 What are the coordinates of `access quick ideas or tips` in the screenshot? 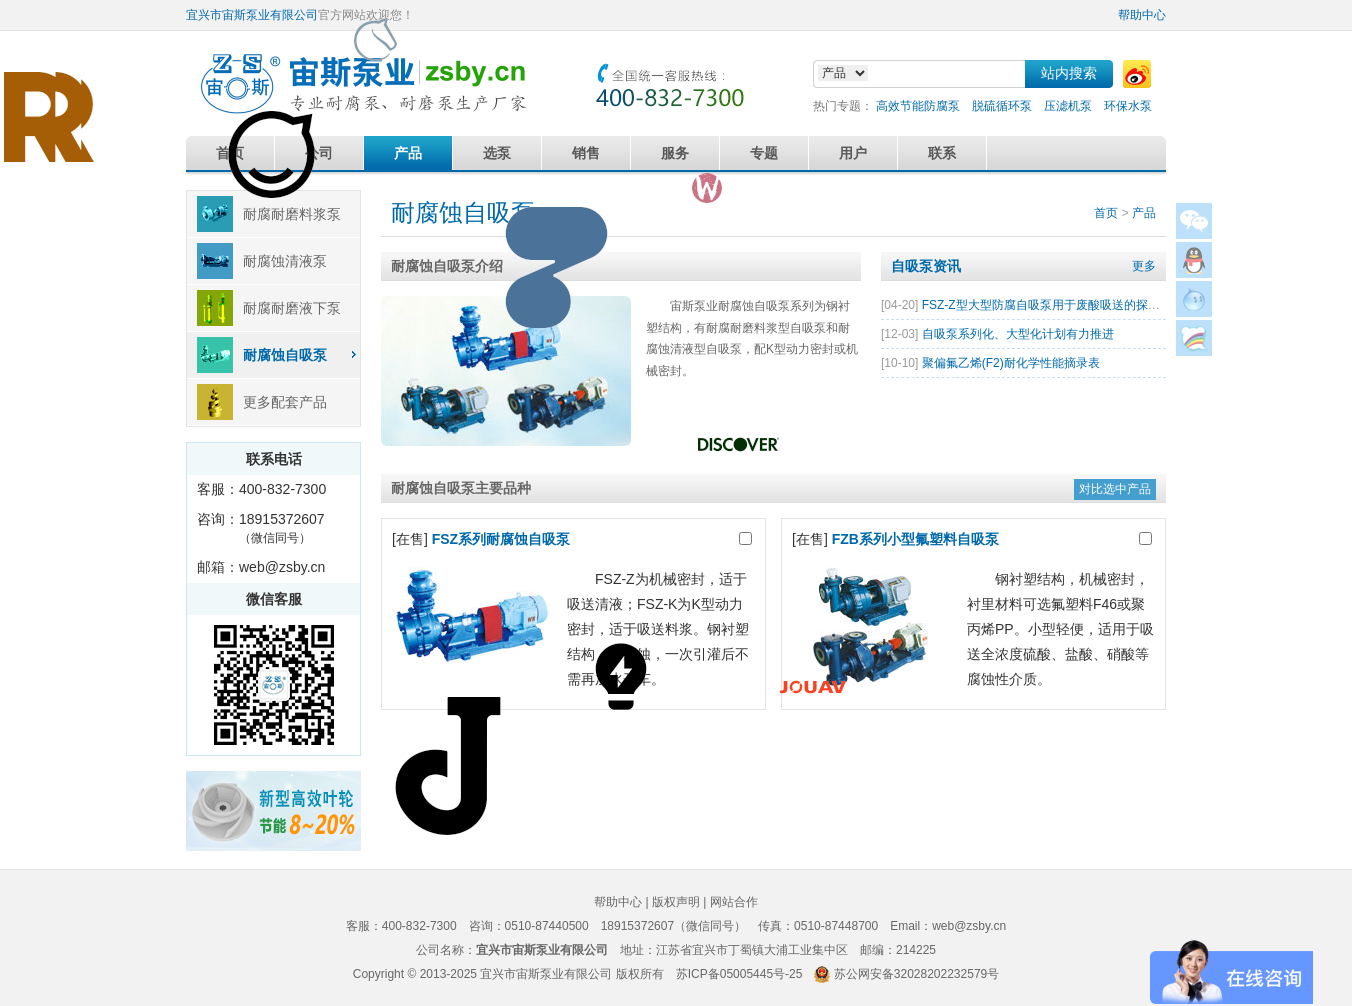 It's located at (621, 675).